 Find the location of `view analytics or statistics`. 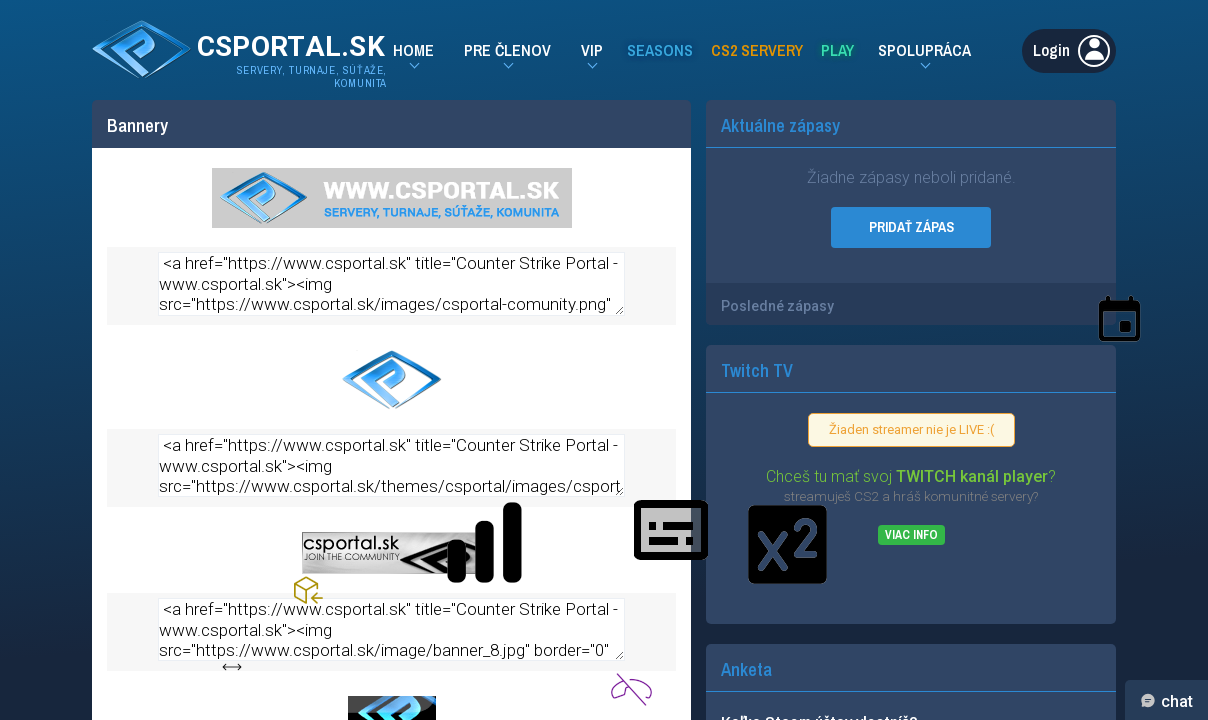

view analytics or statistics is located at coordinates (484, 542).